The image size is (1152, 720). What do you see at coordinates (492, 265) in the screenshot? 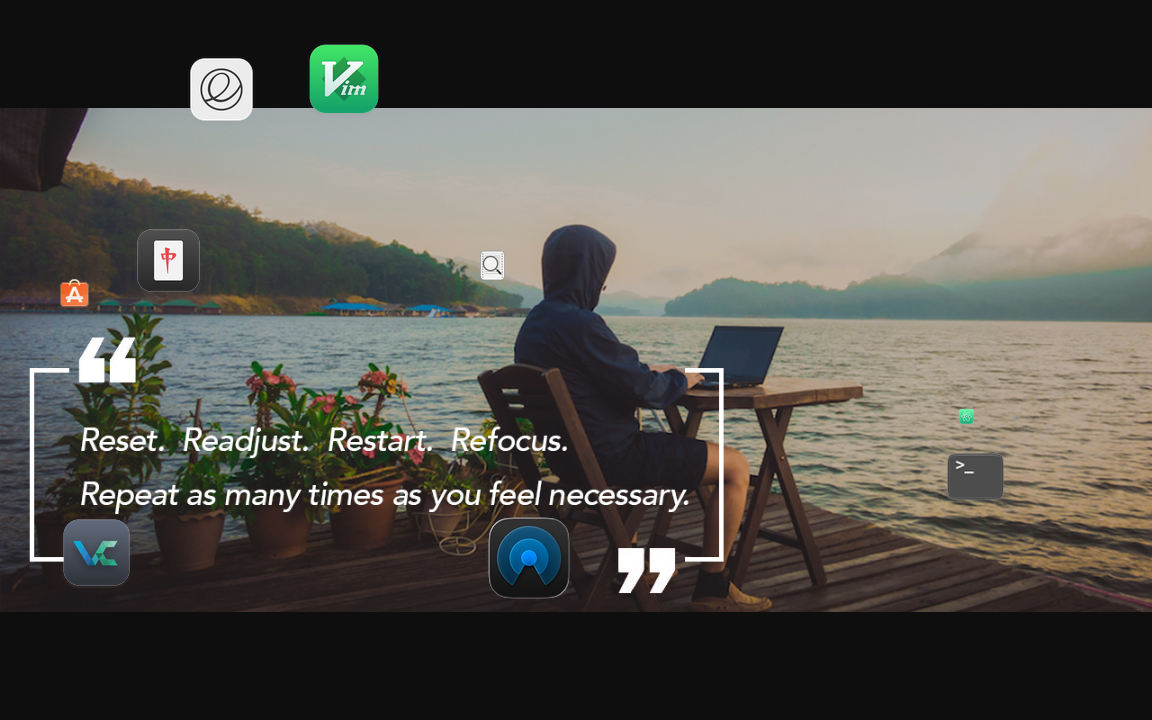
I see `open system log viewer` at bounding box center [492, 265].